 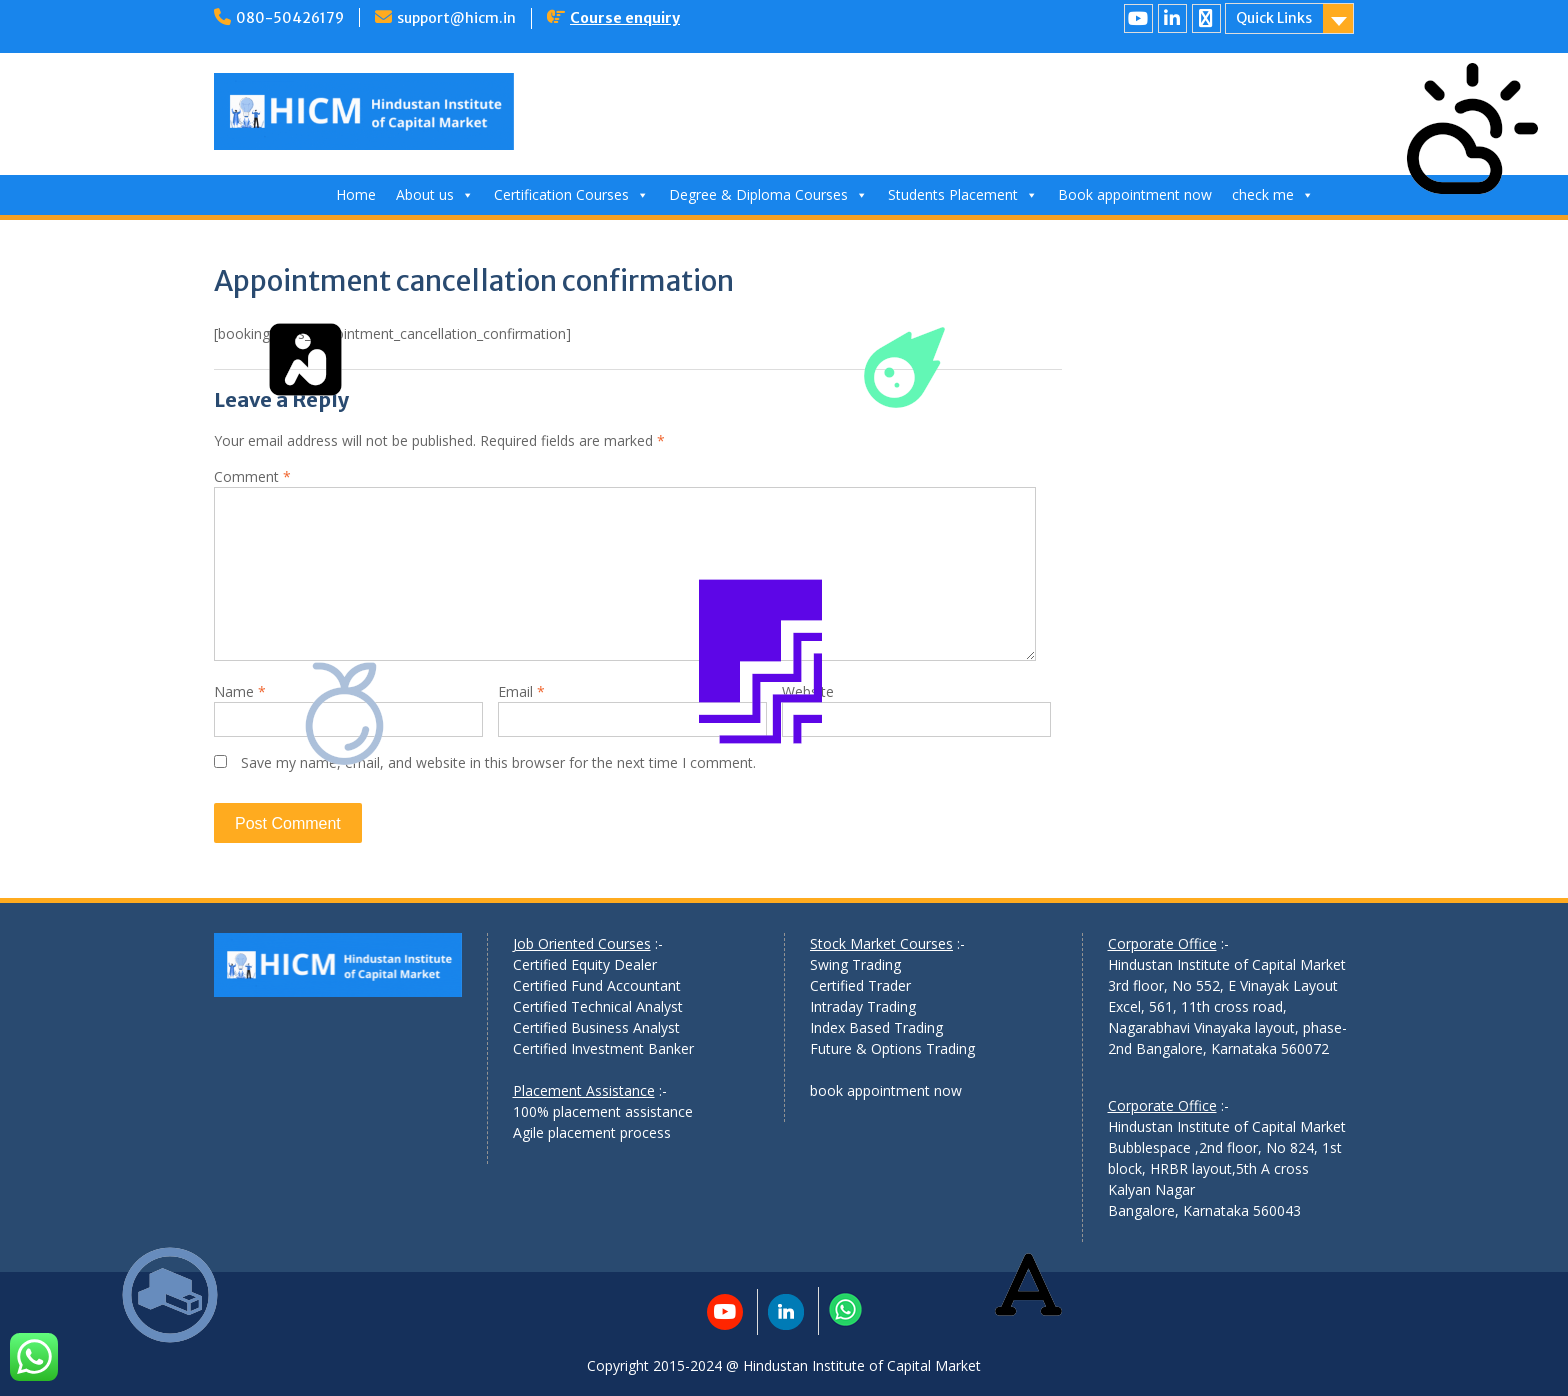 I want to click on view current weather conditions, so click(x=1472, y=128).